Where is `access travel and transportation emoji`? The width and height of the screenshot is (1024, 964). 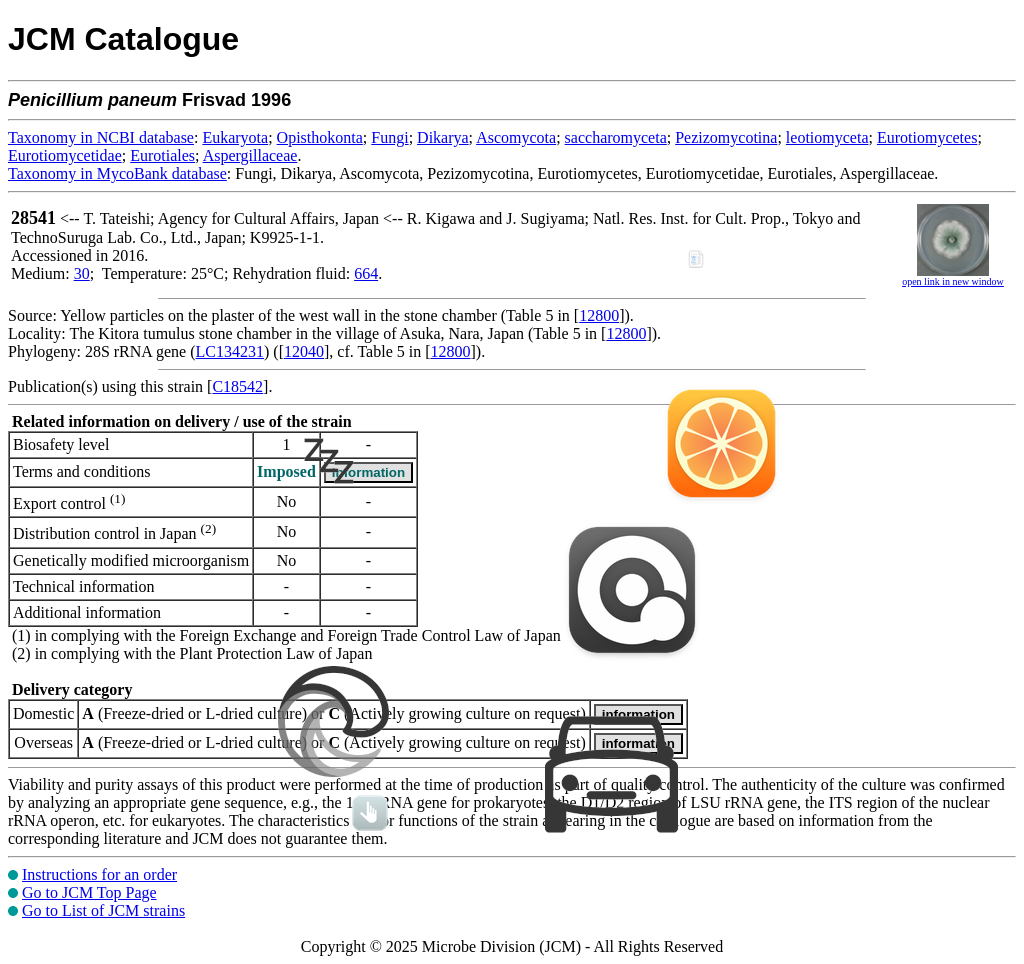 access travel and transportation emoji is located at coordinates (611, 774).